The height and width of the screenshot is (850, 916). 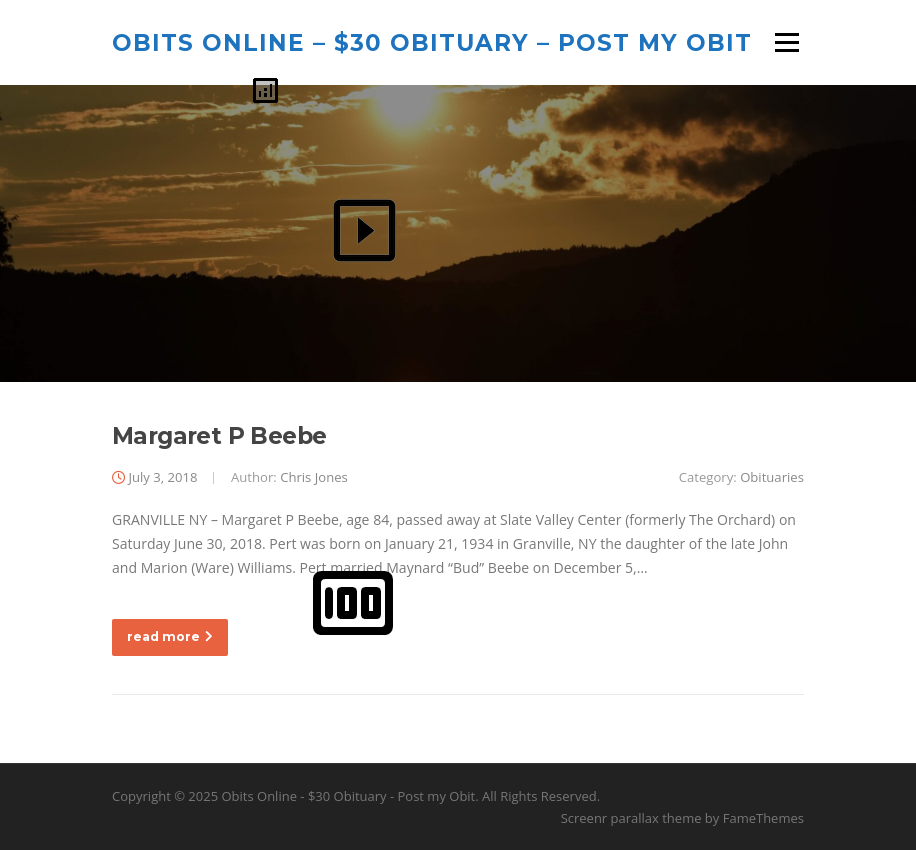 What do you see at coordinates (265, 90) in the screenshot?
I see `view analytics and statistics` at bounding box center [265, 90].